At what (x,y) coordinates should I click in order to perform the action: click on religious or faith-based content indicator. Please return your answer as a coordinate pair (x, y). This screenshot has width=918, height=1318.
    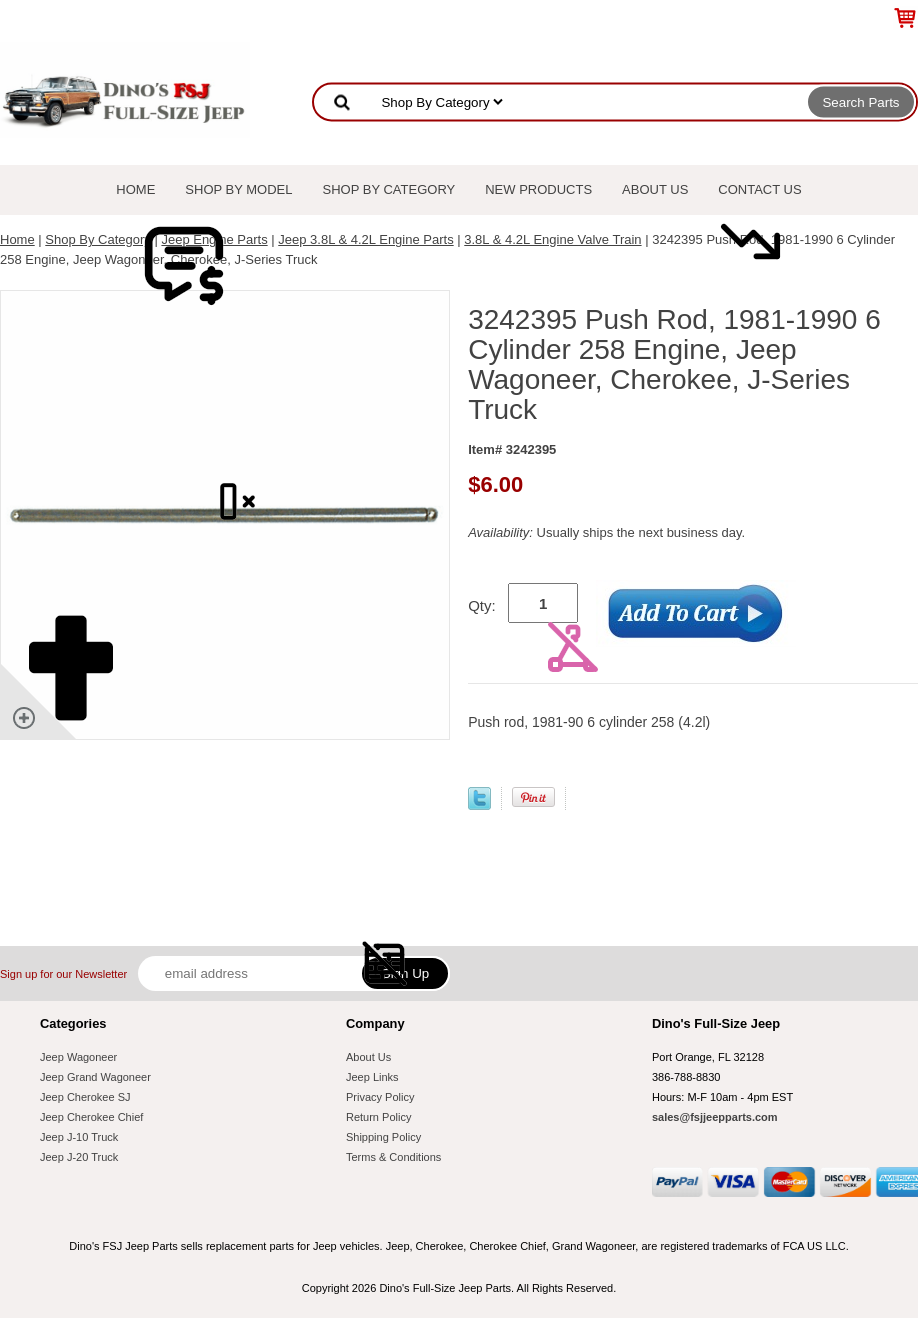
    Looking at the image, I should click on (71, 668).